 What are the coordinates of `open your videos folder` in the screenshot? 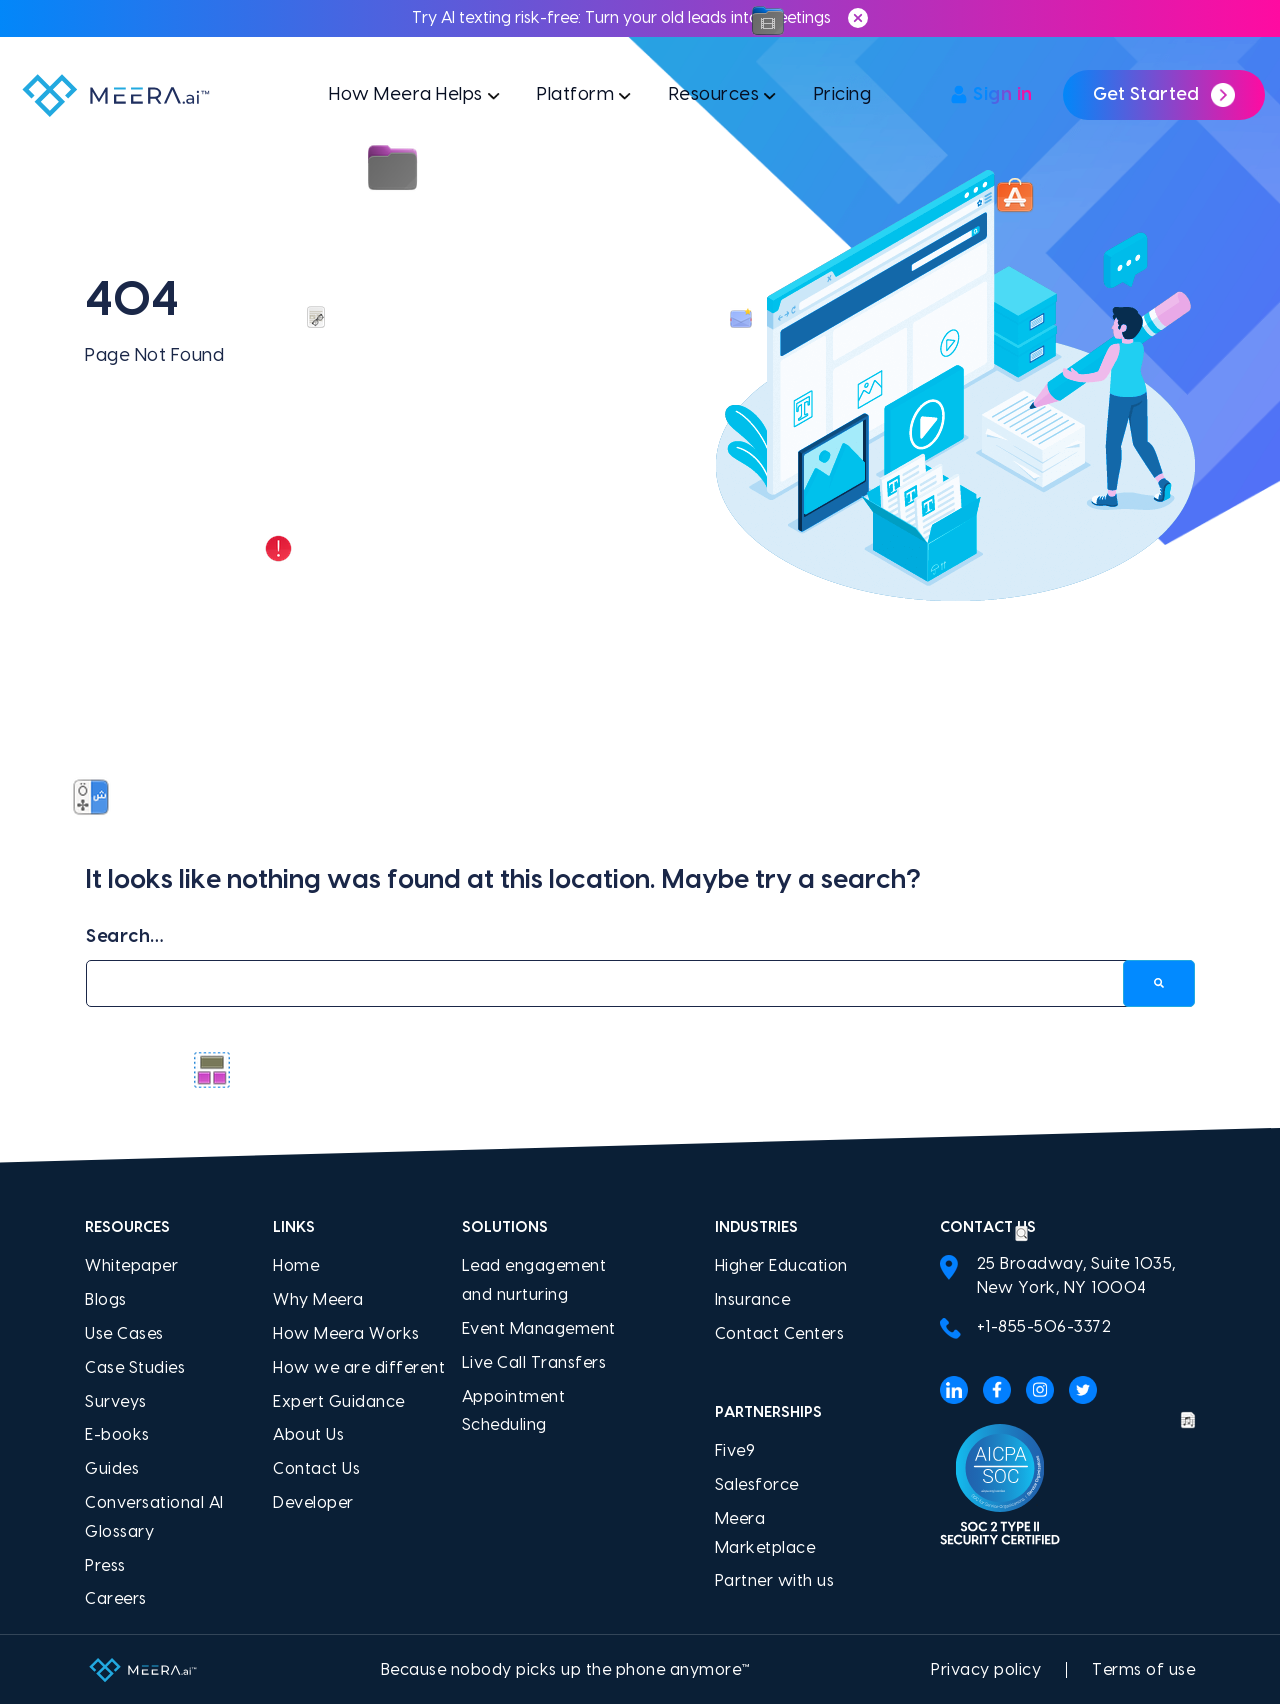 It's located at (768, 20).